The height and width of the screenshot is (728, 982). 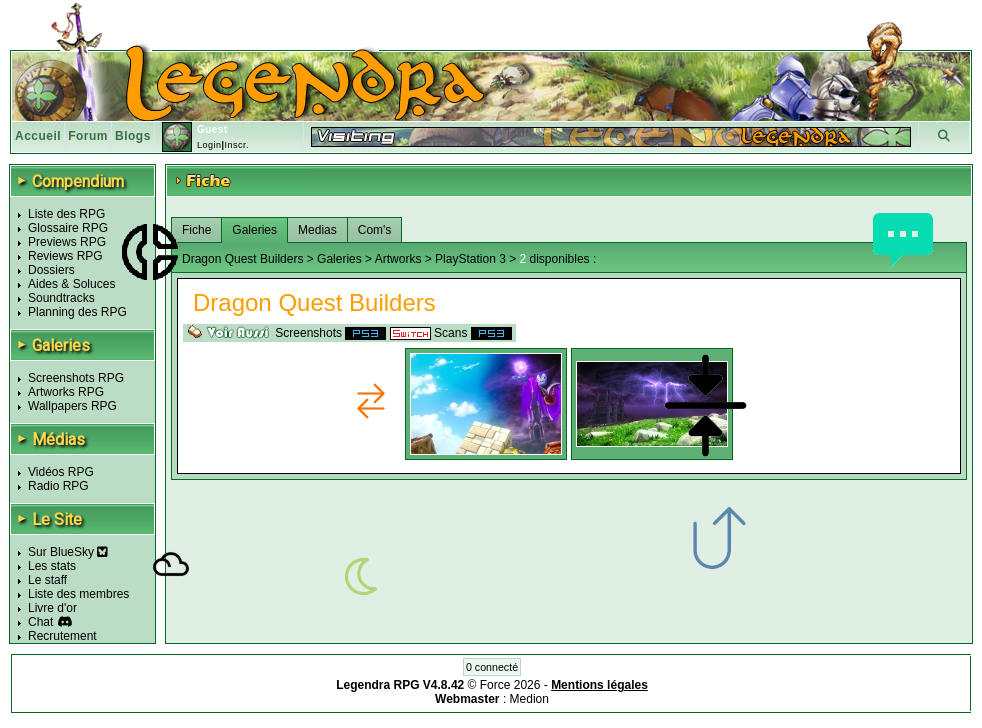 What do you see at coordinates (903, 240) in the screenshot?
I see `open chat or messaging` at bounding box center [903, 240].